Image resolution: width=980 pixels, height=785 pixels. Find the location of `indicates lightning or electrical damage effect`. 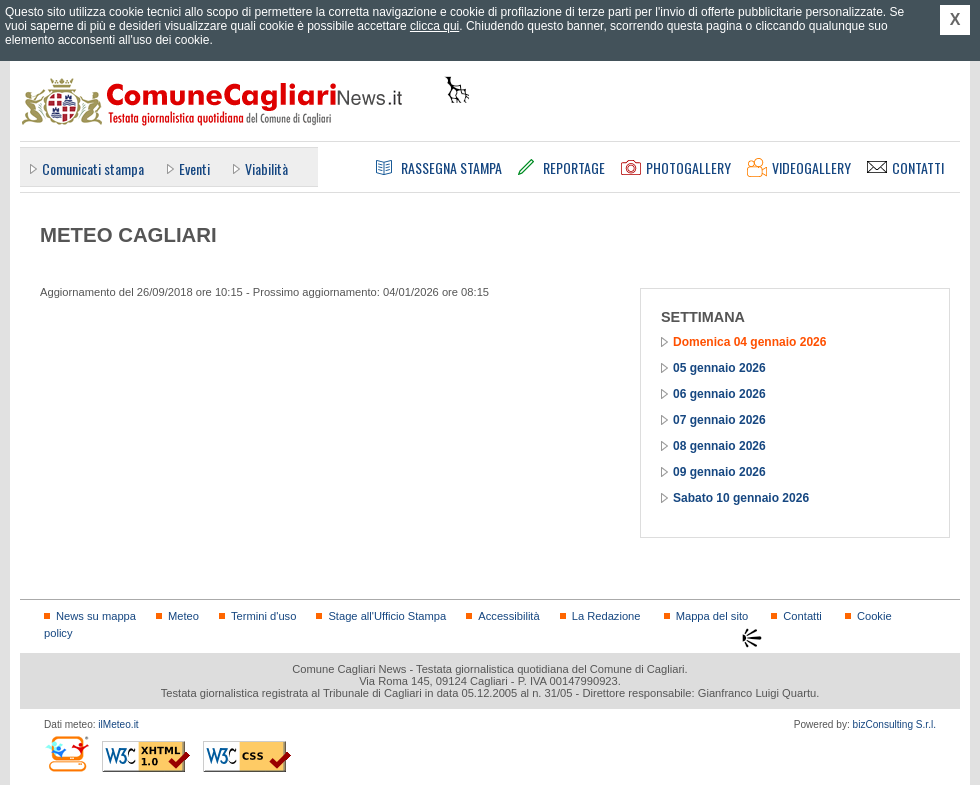

indicates lightning or electrical damage effect is located at coordinates (456, 90).